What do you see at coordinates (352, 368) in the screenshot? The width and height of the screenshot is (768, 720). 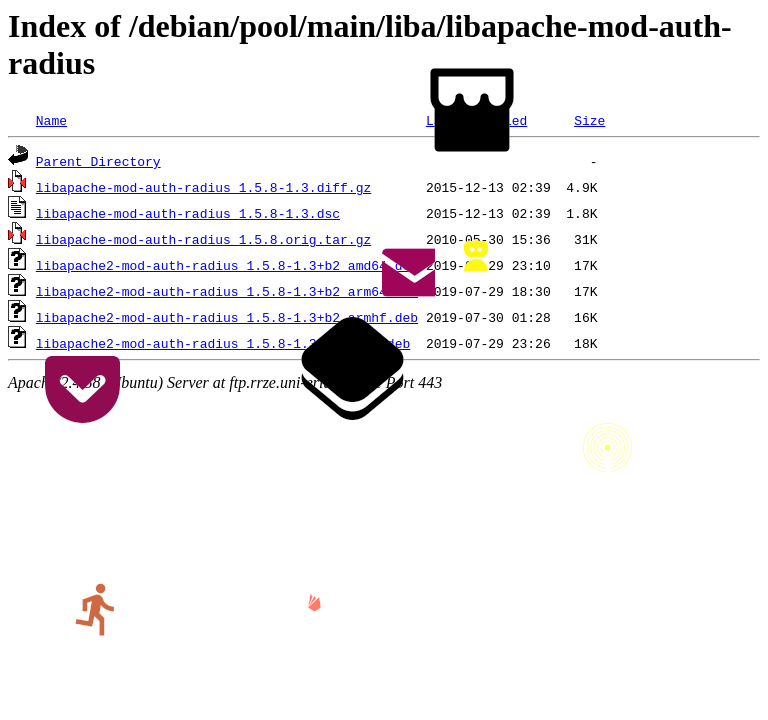 I see `openlayers mapping library logo` at bounding box center [352, 368].